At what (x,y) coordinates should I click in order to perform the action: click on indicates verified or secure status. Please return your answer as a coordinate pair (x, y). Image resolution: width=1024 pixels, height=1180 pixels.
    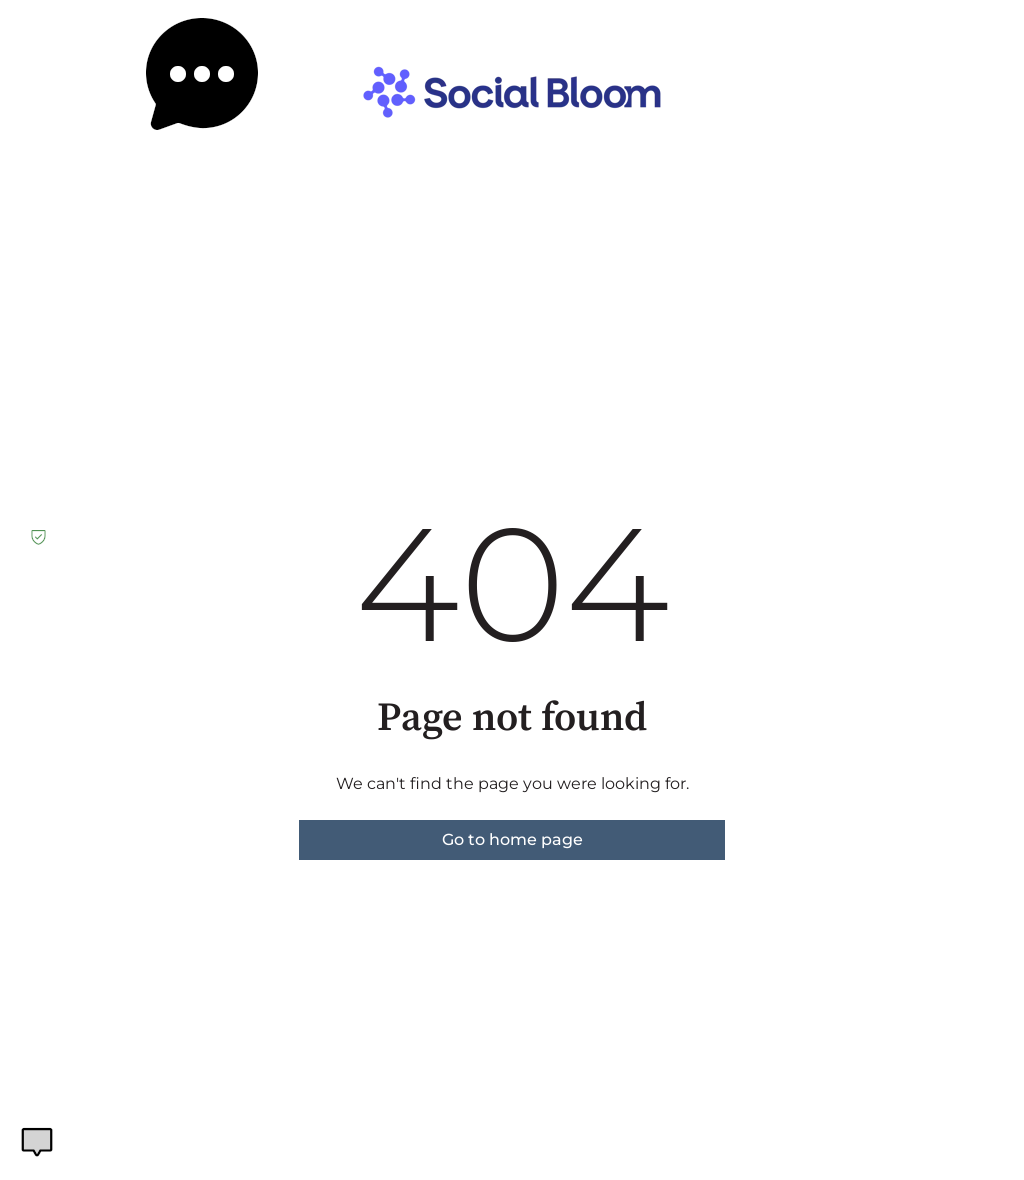
    Looking at the image, I should click on (38, 536).